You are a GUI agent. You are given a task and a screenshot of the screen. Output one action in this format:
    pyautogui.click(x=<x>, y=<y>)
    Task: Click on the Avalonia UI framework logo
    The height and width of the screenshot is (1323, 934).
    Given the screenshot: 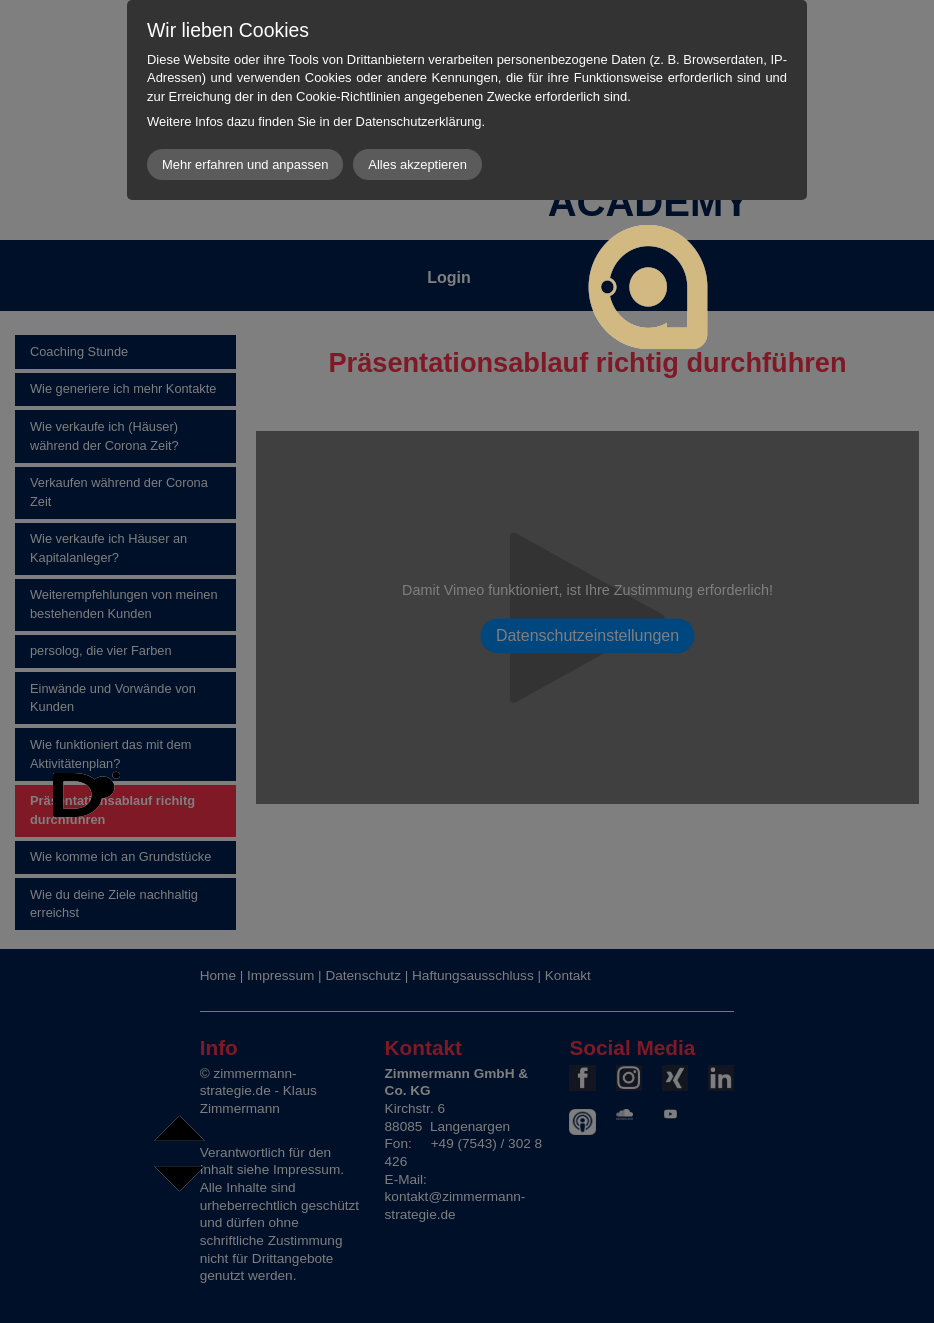 What is the action you would take?
    pyautogui.click(x=648, y=287)
    